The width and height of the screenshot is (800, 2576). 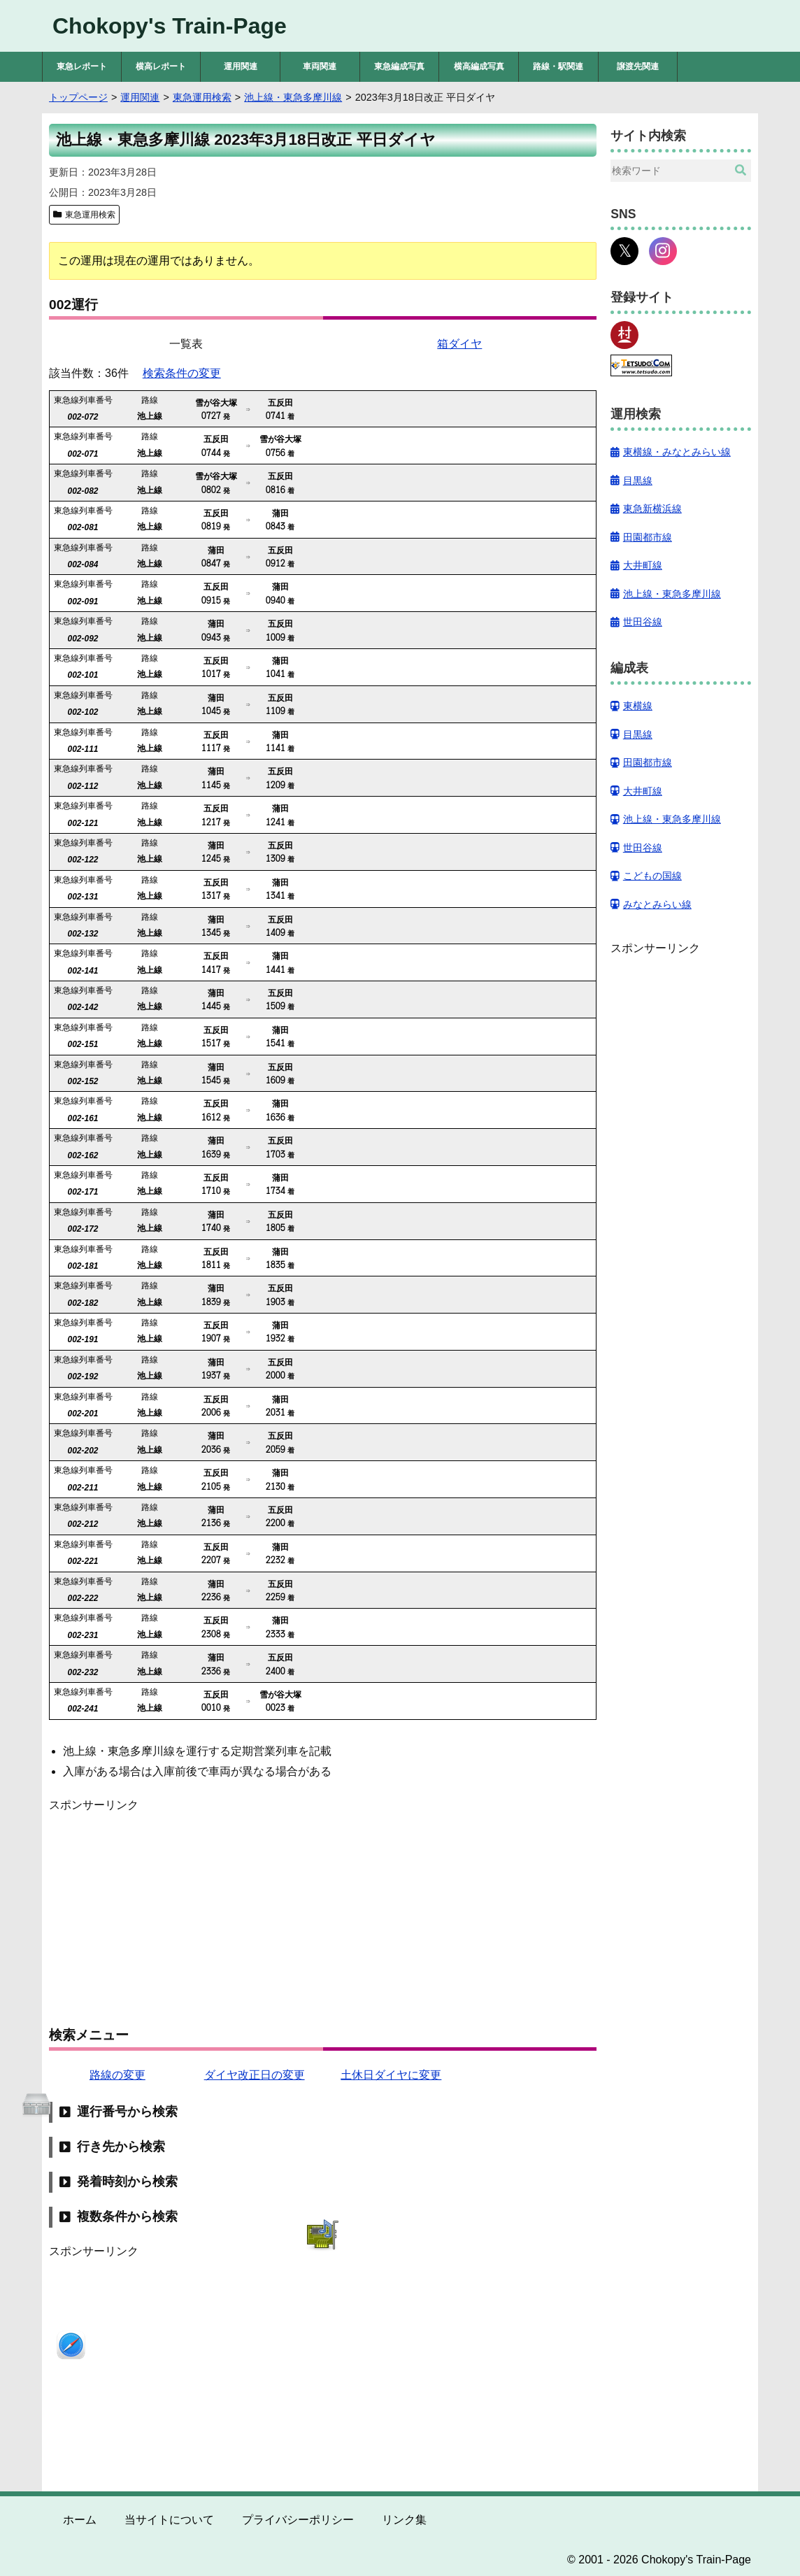 I want to click on open Safari web browser, so click(x=71, y=2344).